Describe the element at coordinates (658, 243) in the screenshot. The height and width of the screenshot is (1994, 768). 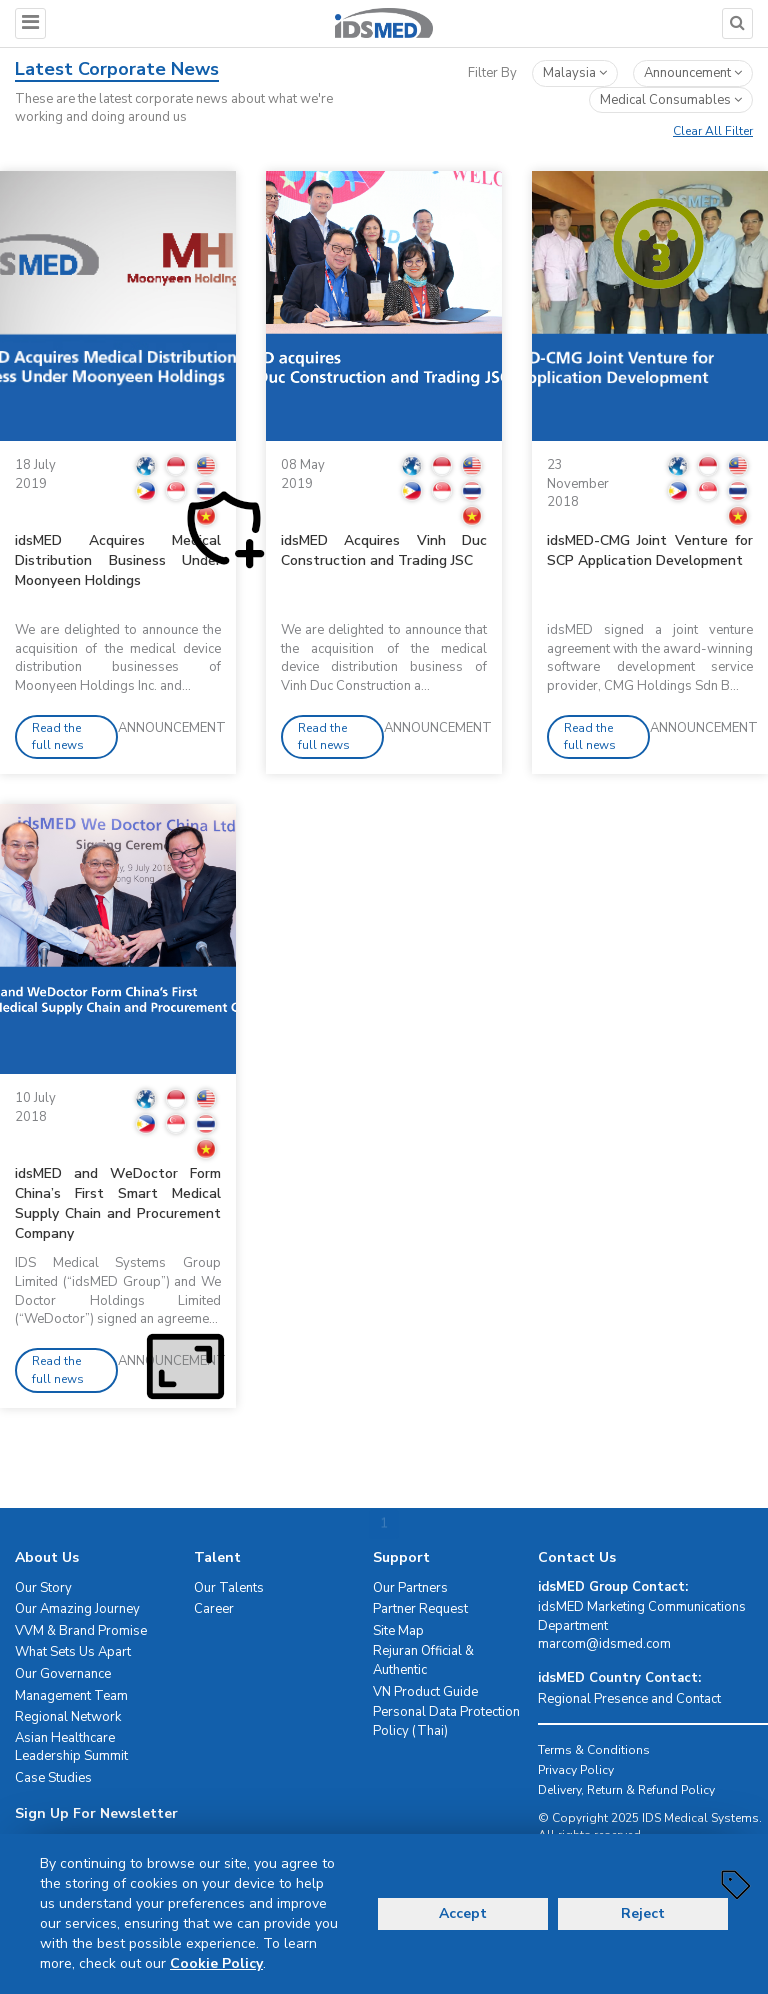
I see `send a kiss emoji reaction` at that location.